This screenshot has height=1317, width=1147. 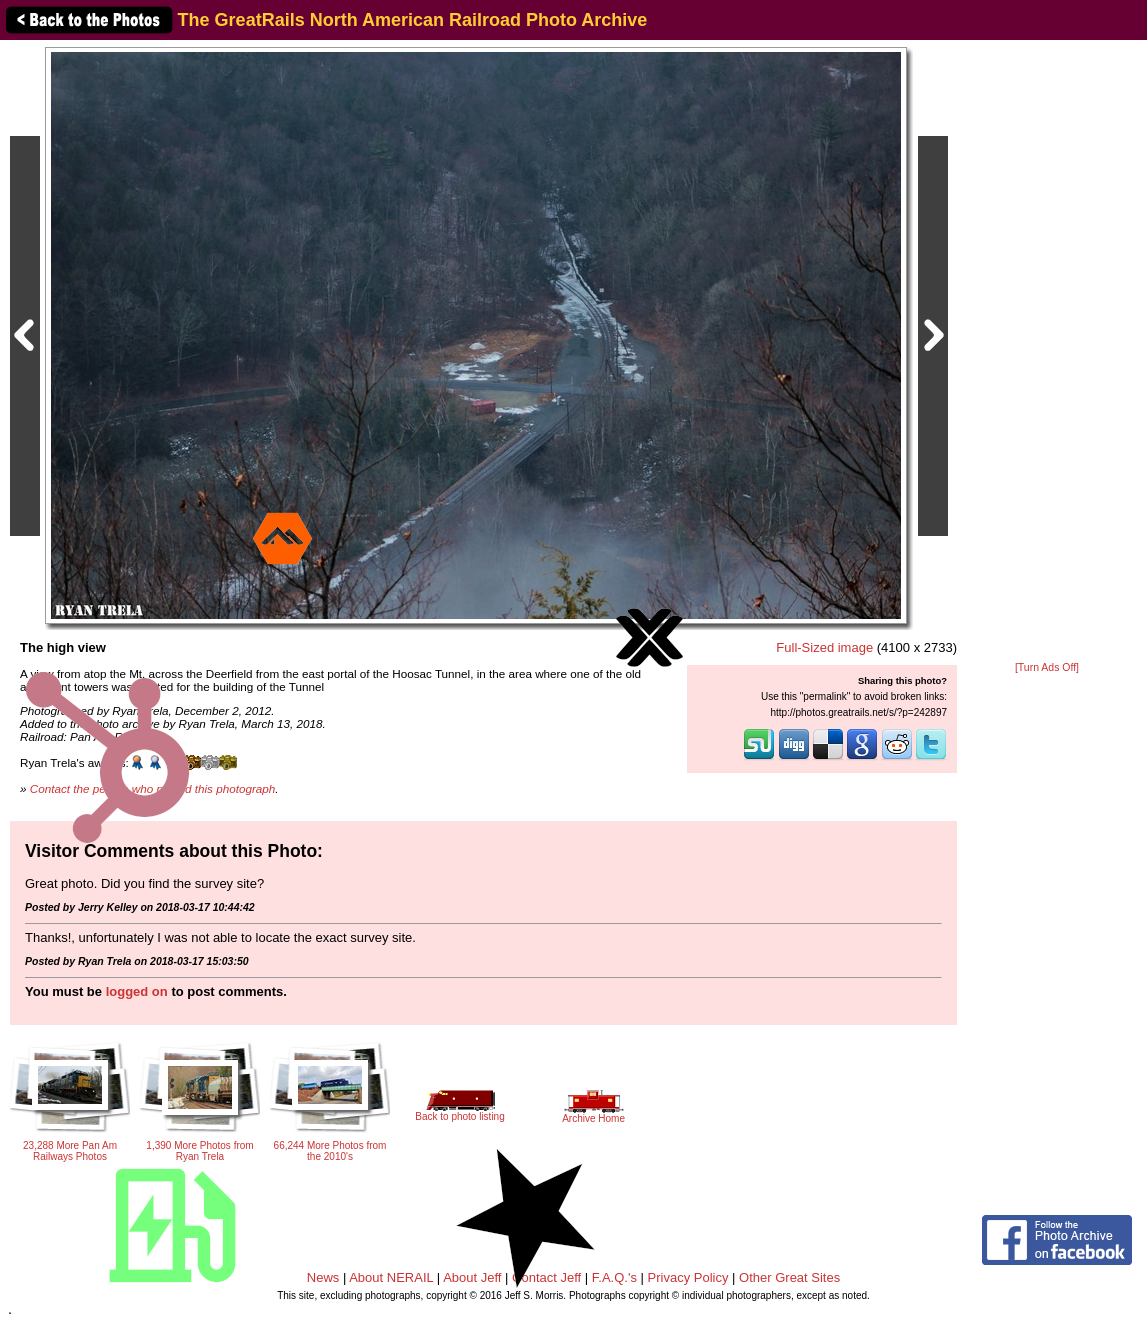 I want to click on open HubSpot CRM platform, so click(x=107, y=757).